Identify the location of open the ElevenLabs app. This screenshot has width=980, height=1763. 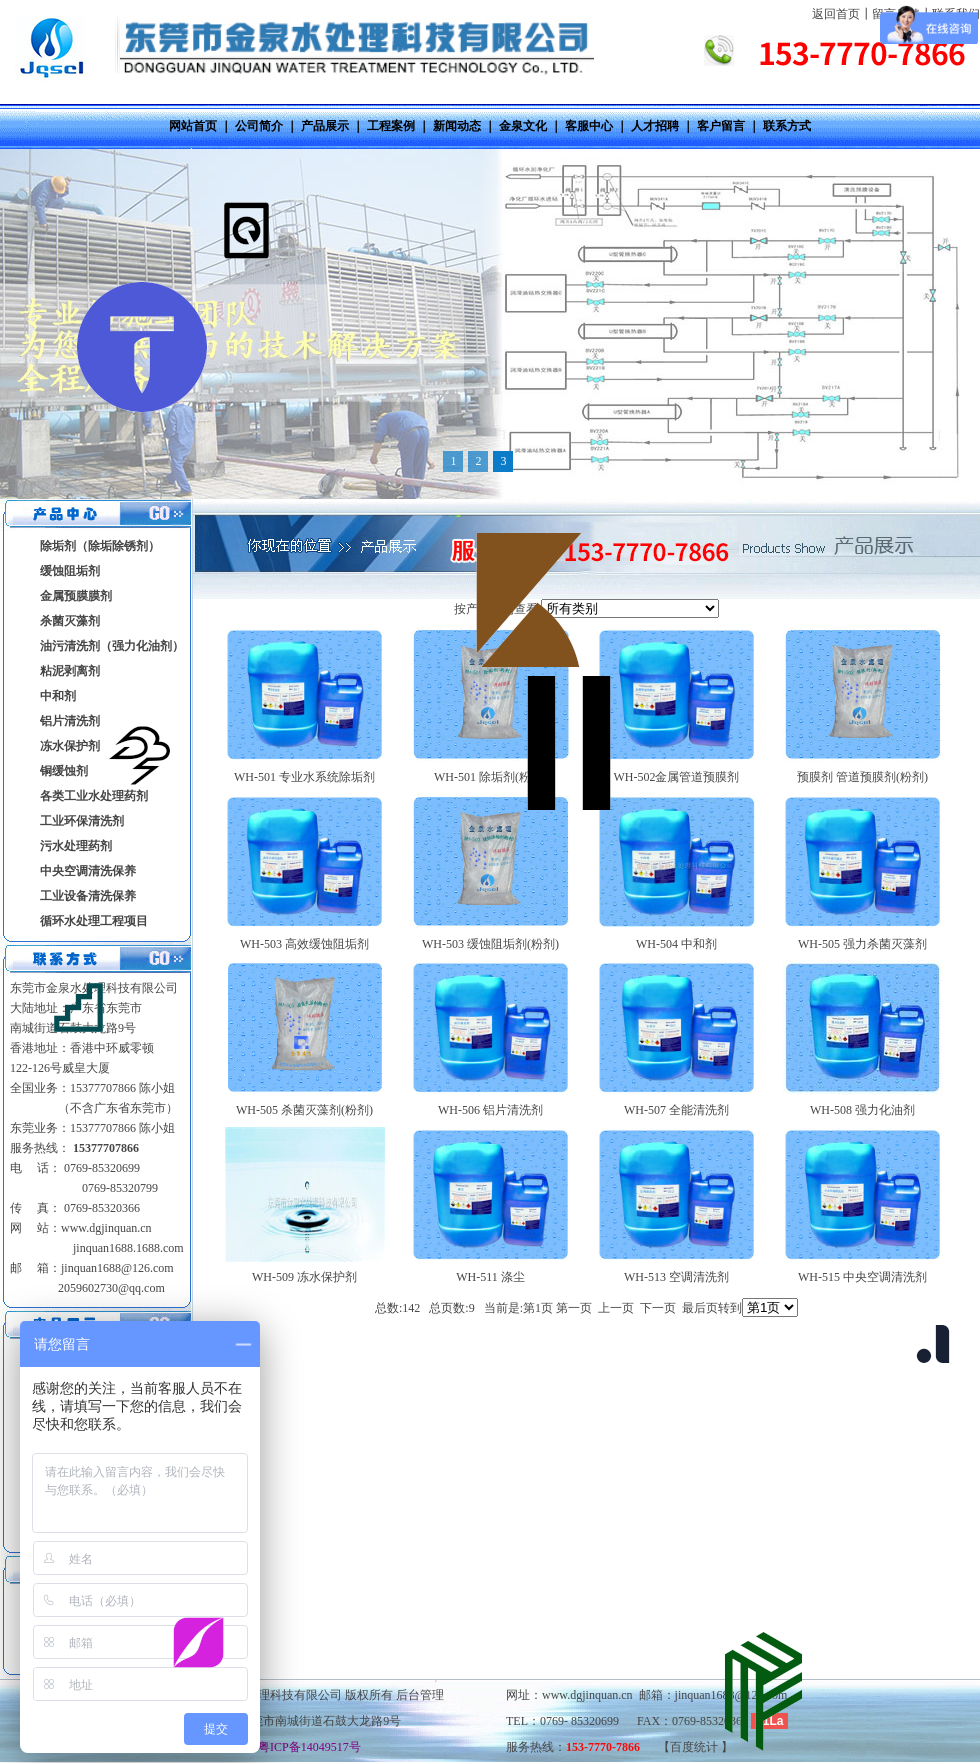
(569, 743).